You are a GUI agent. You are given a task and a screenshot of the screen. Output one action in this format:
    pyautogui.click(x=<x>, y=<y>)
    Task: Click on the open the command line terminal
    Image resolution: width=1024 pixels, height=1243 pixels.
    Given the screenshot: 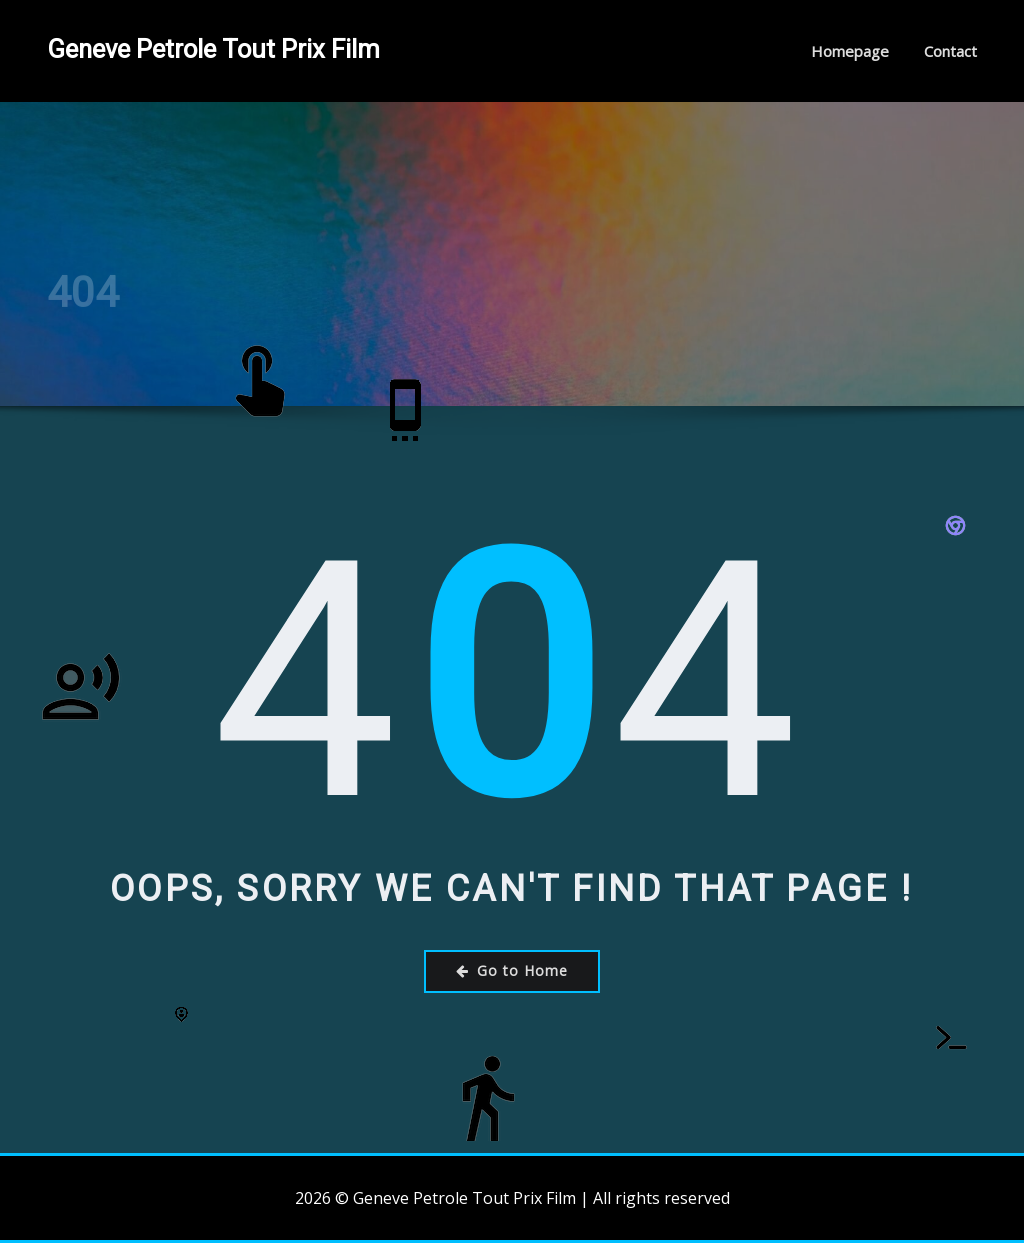 What is the action you would take?
    pyautogui.click(x=951, y=1037)
    